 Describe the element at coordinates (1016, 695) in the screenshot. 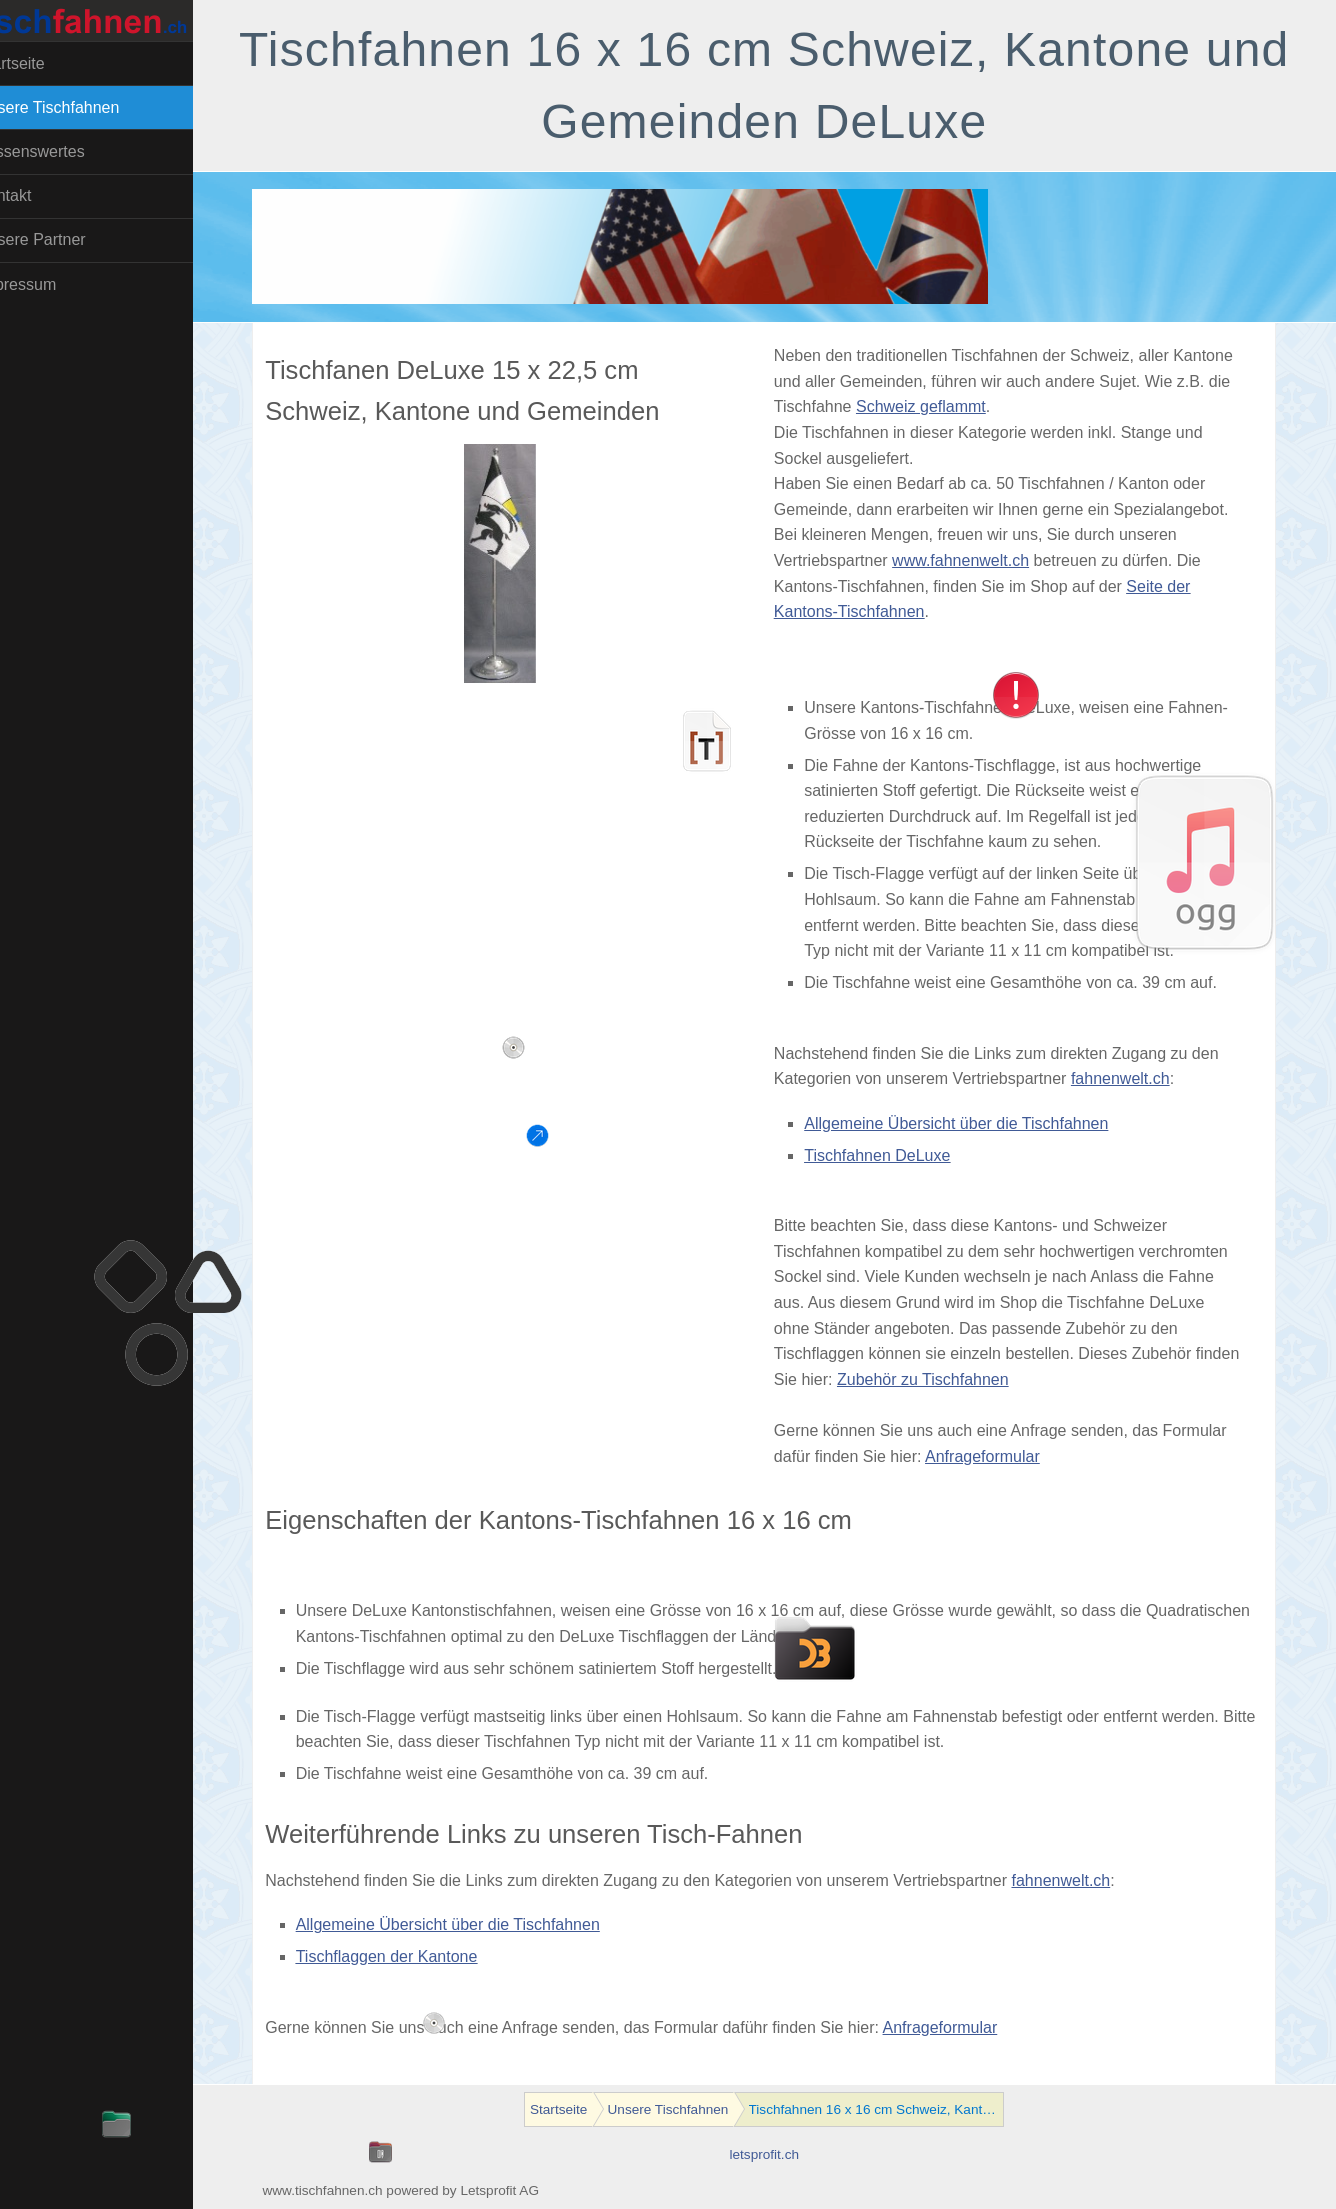

I see `indicates a warning or alert requiring attention` at that location.